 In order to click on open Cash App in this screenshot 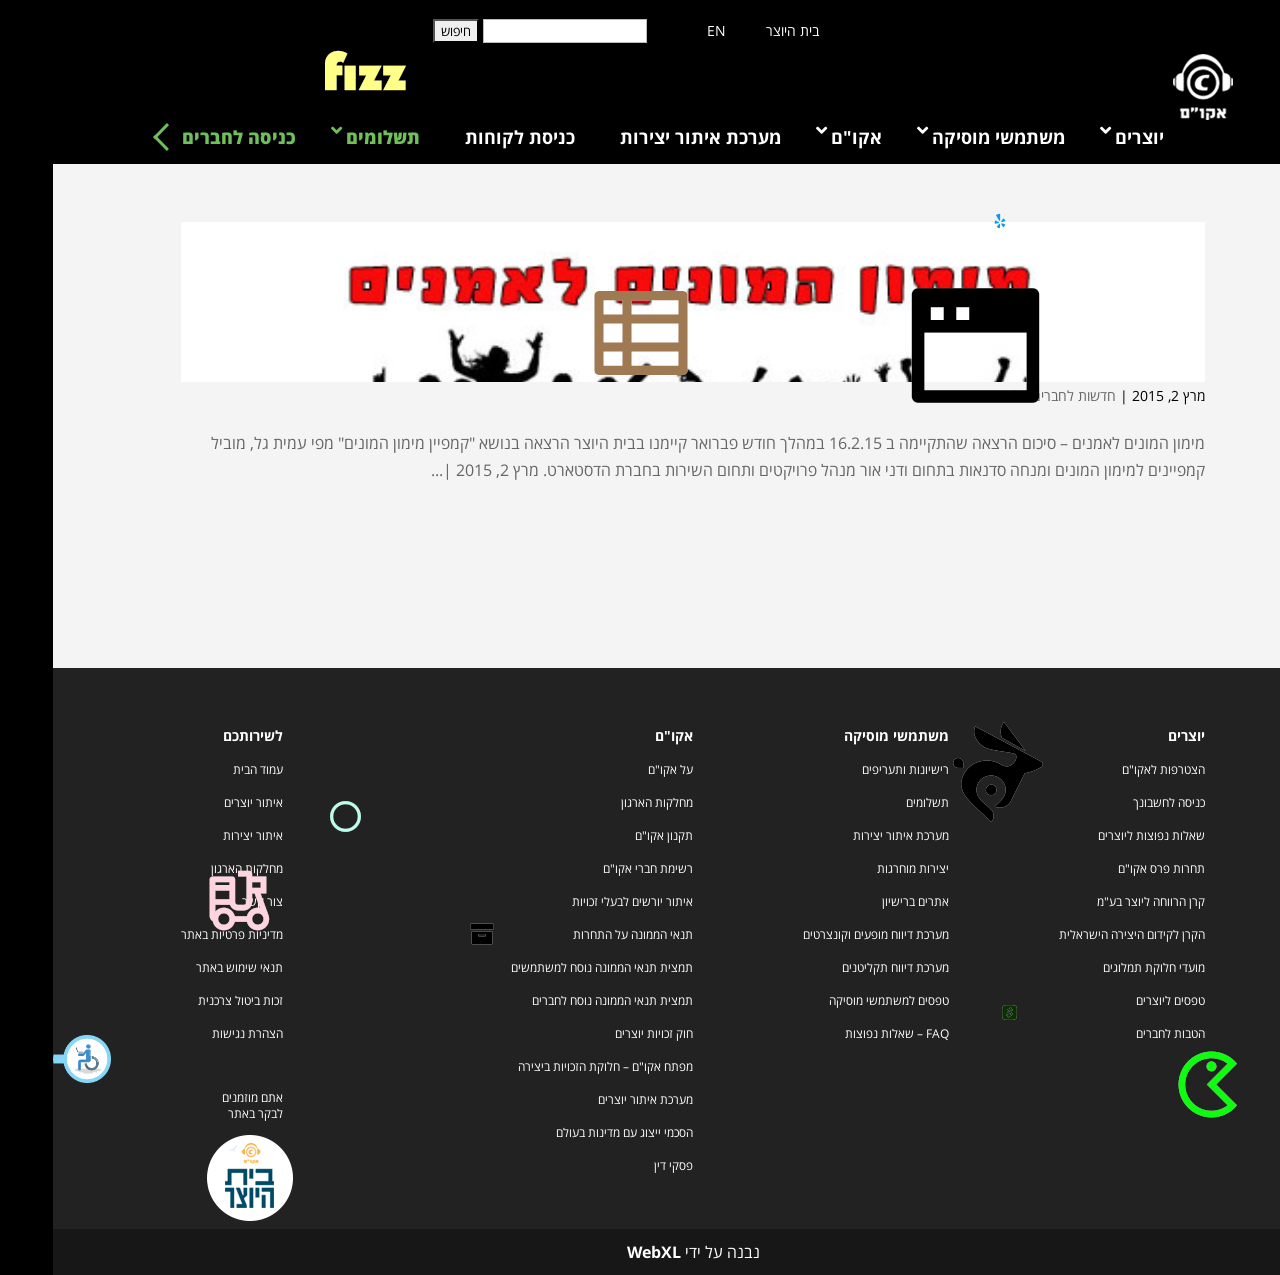, I will do `click(1009, 1012)`.